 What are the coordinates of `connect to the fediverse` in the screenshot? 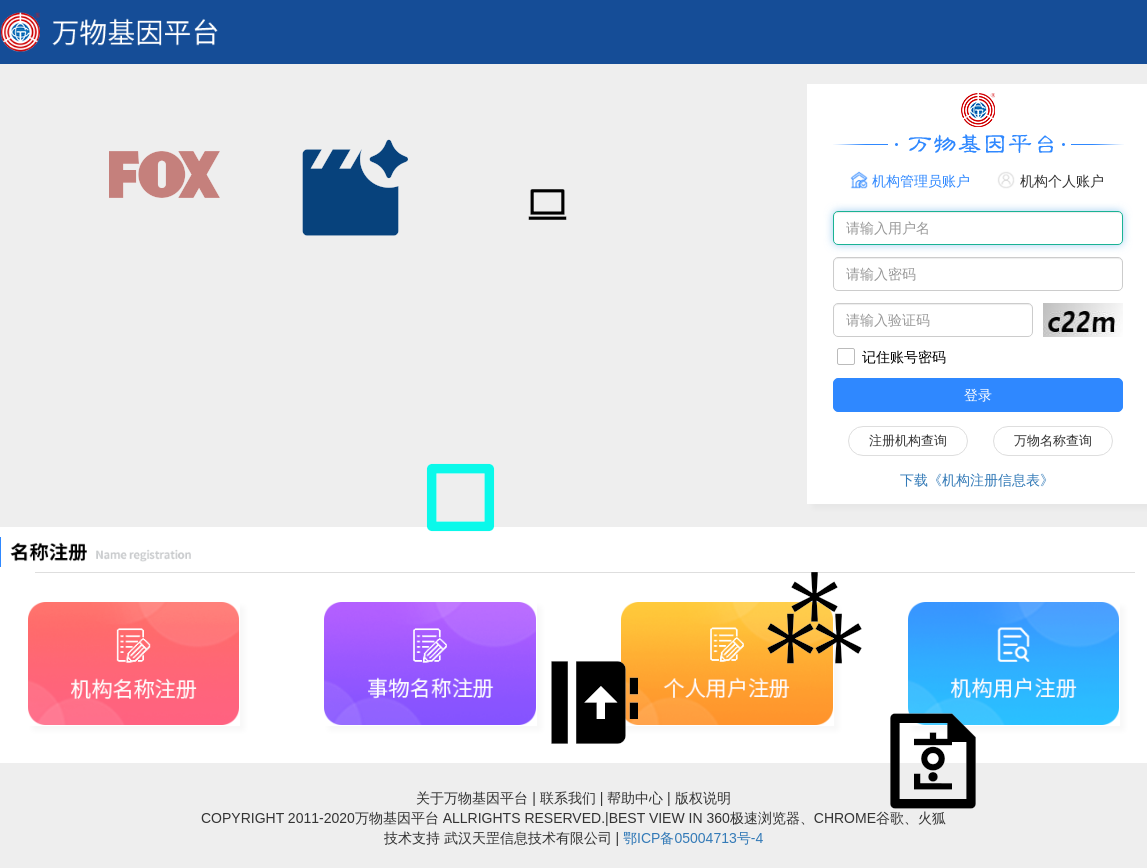 It's located at (814, 619).